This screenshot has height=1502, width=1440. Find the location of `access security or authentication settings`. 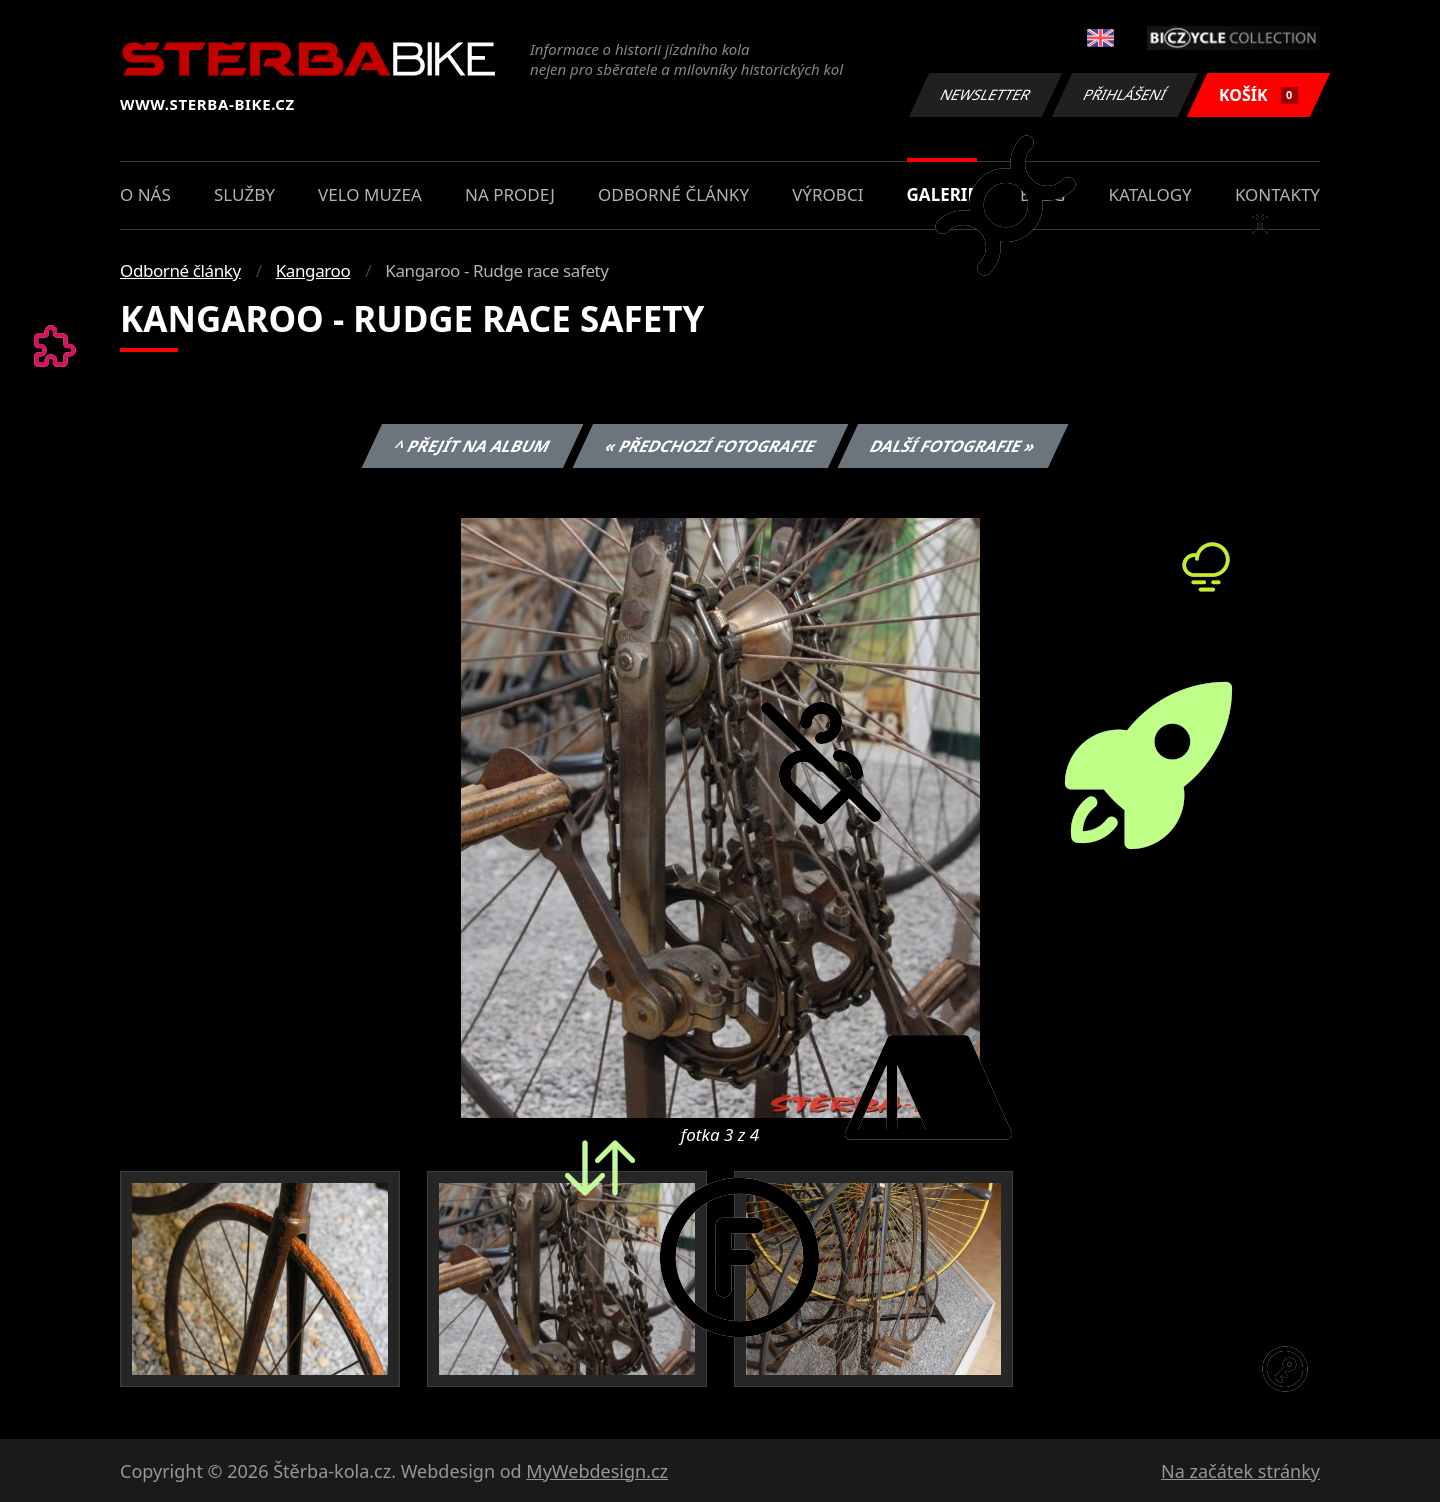

access security or authentication settings is located at coordinates (1285, 1369).